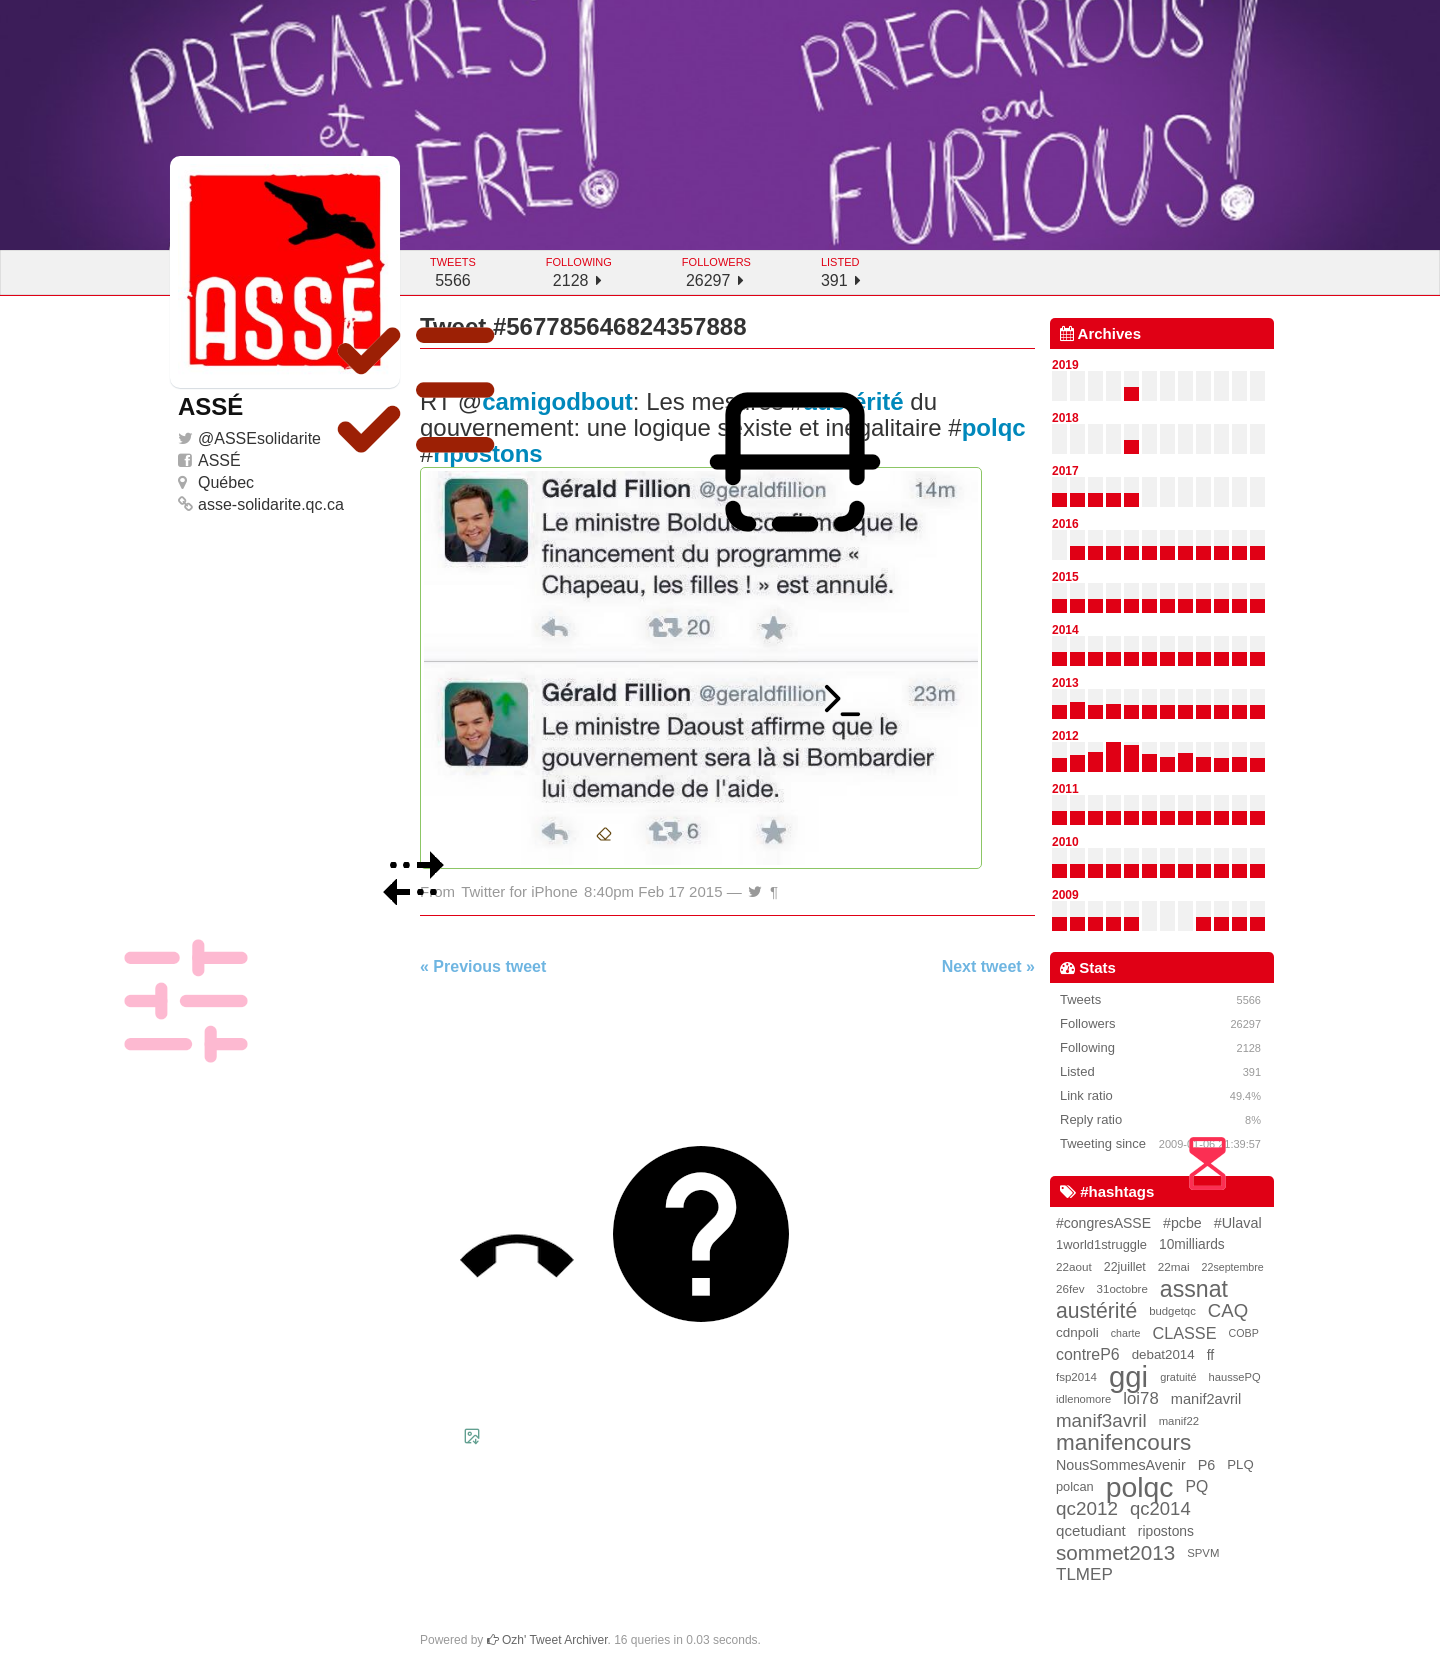 The height and width of the screenshot is (1673, 1440). I want to click on adjust settings or preferences, so click(186, 1001).